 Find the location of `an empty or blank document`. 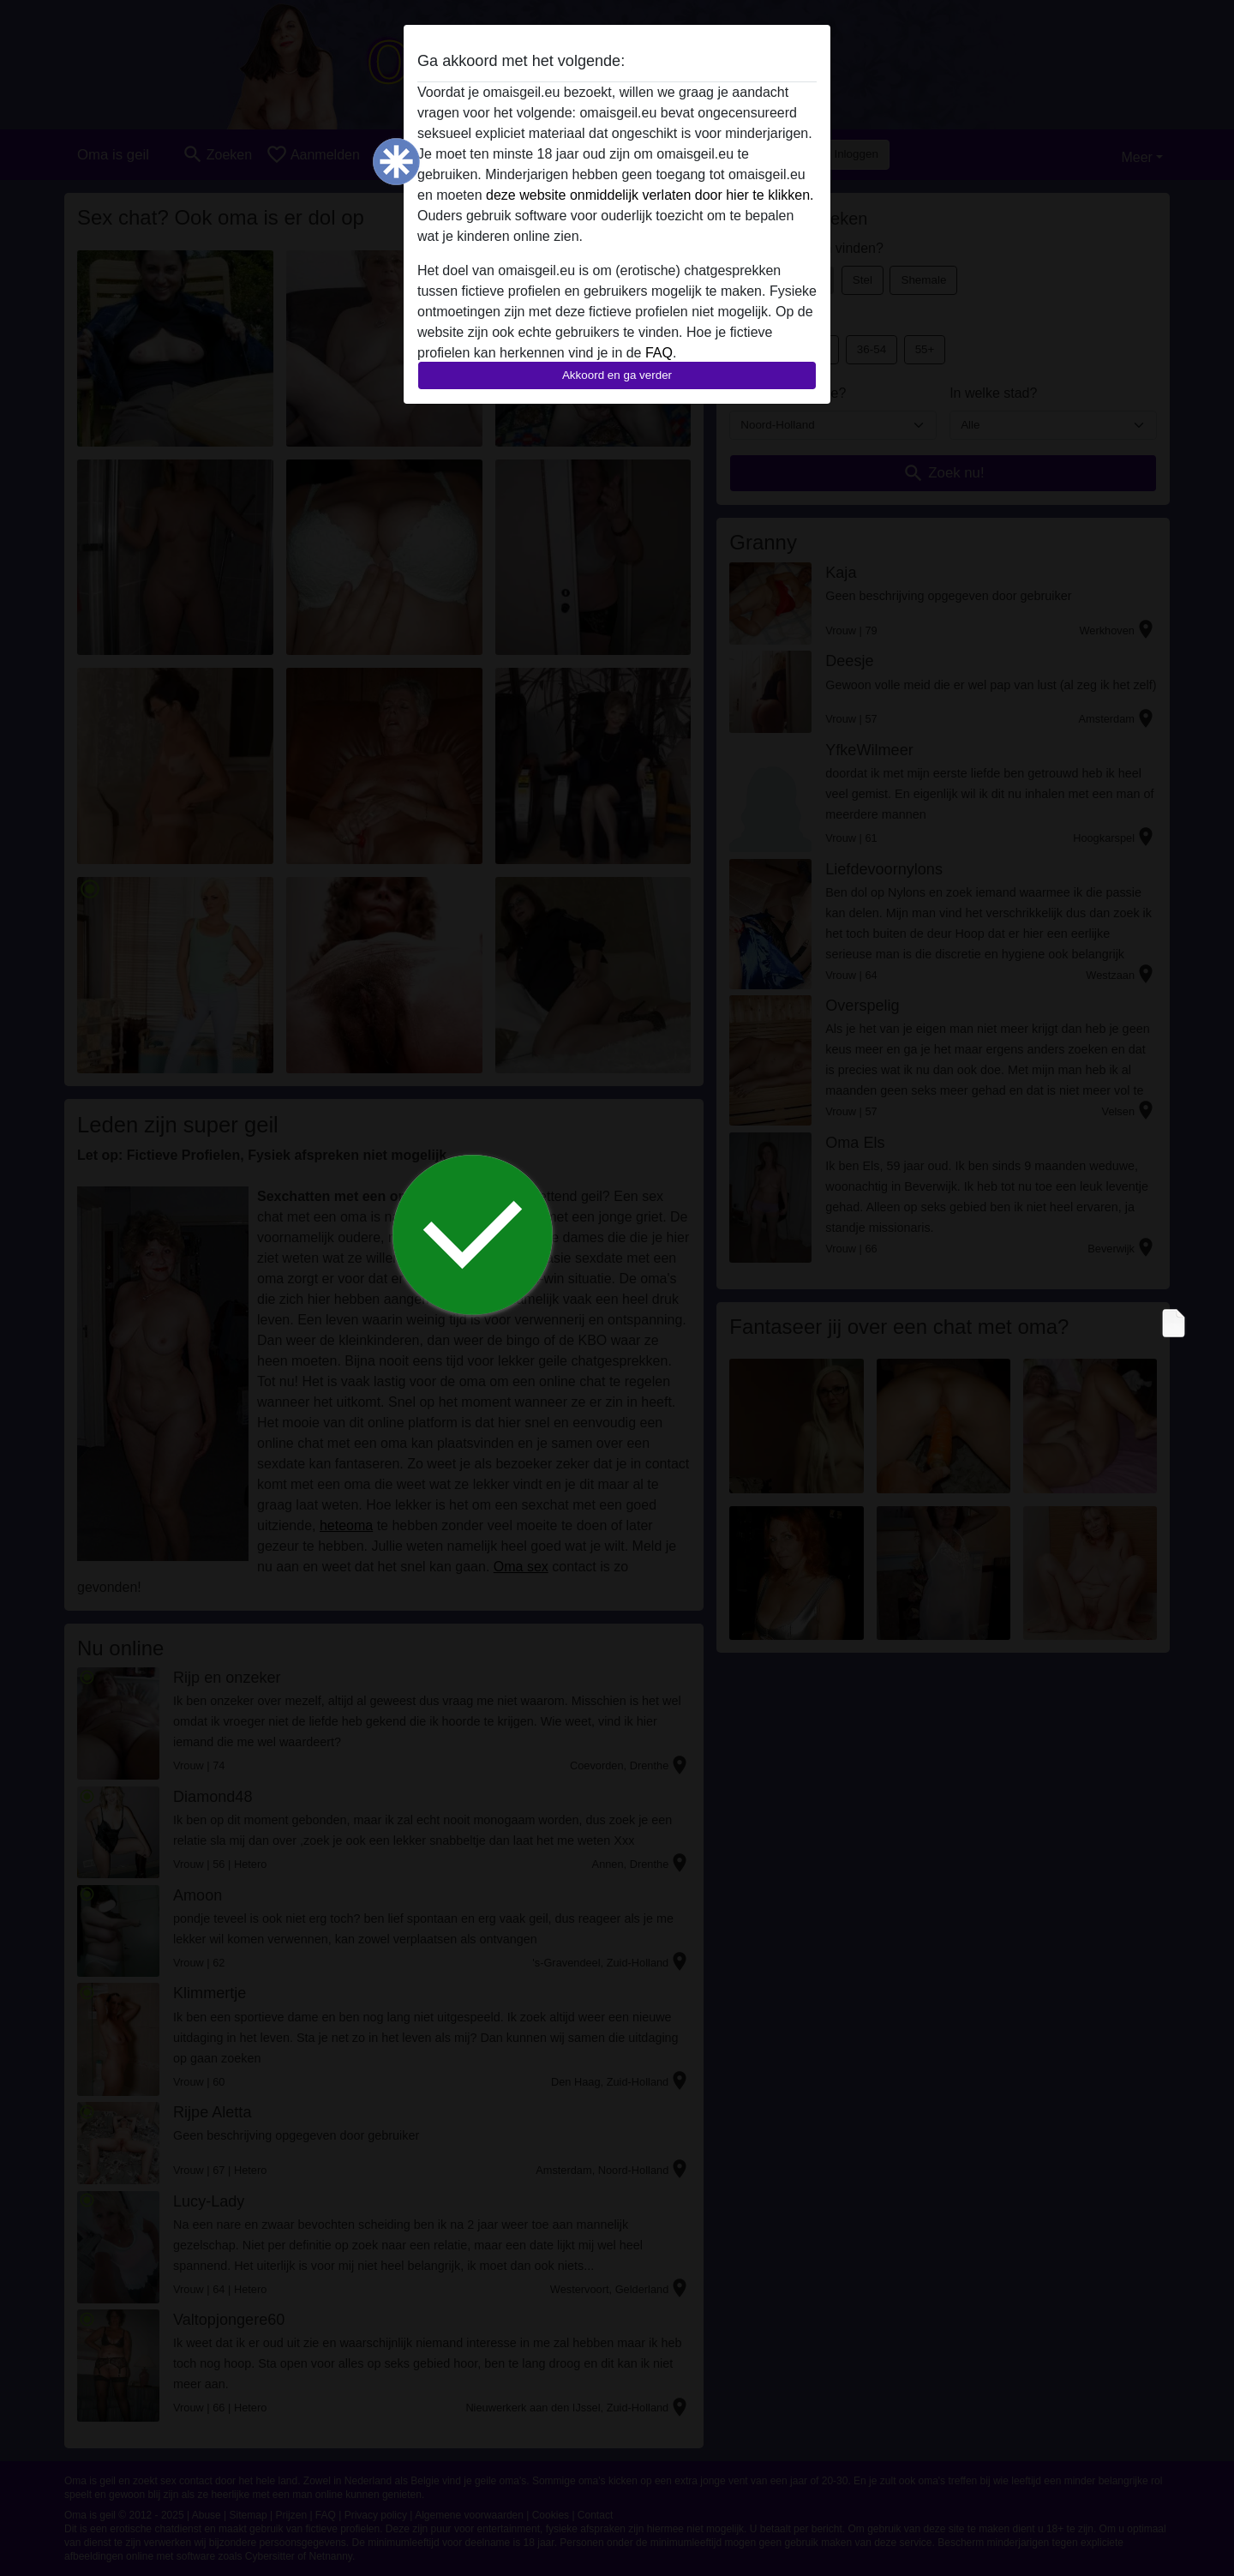

an empty or blank document is located at coordinates (1173, 1323).